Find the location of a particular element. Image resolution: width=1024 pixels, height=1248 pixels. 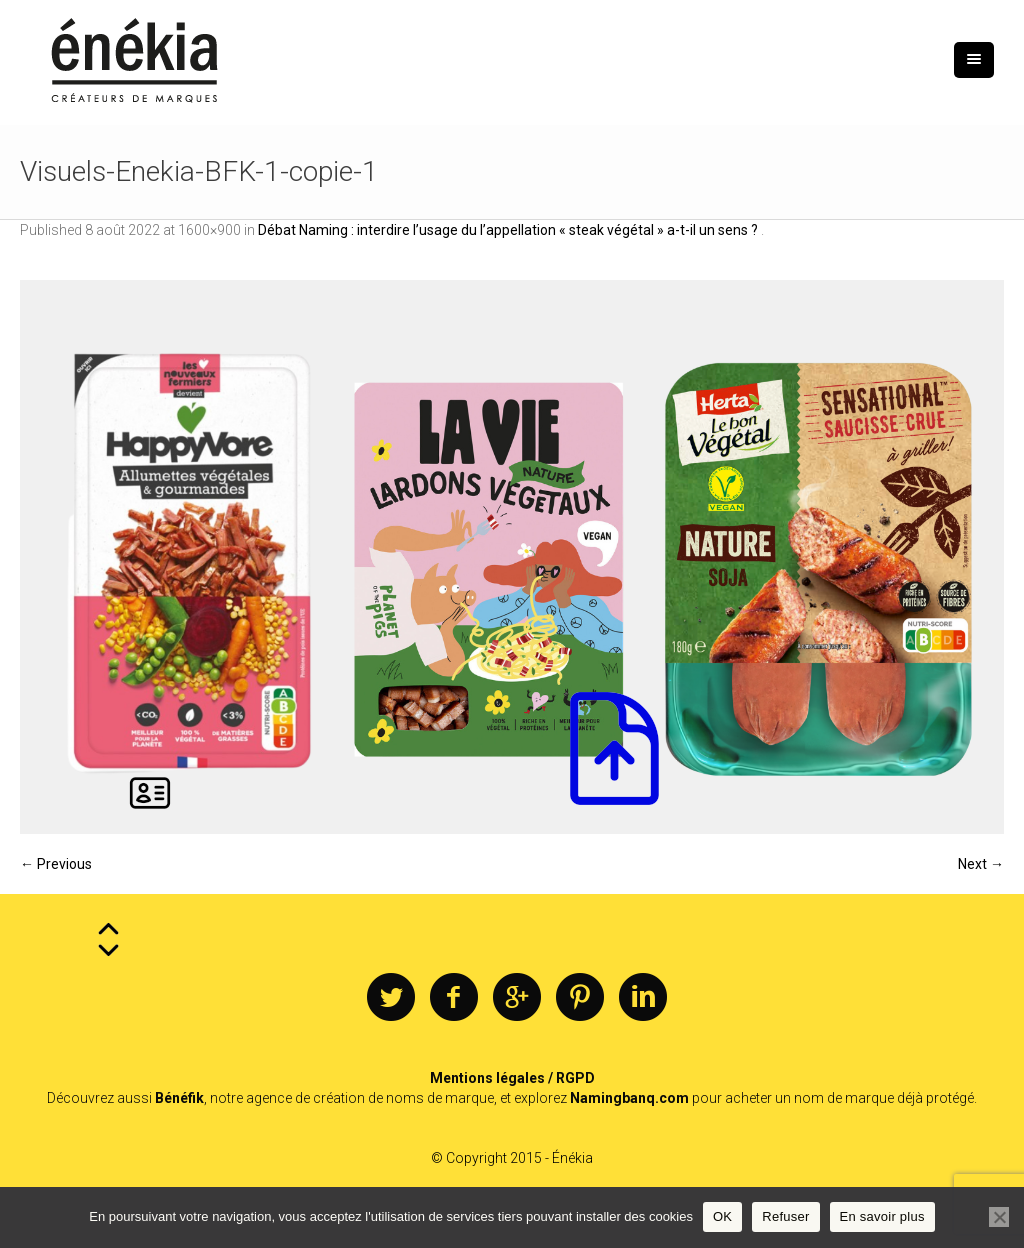

expand or collapse a dropdown menu is located at coordinates (108, 939).